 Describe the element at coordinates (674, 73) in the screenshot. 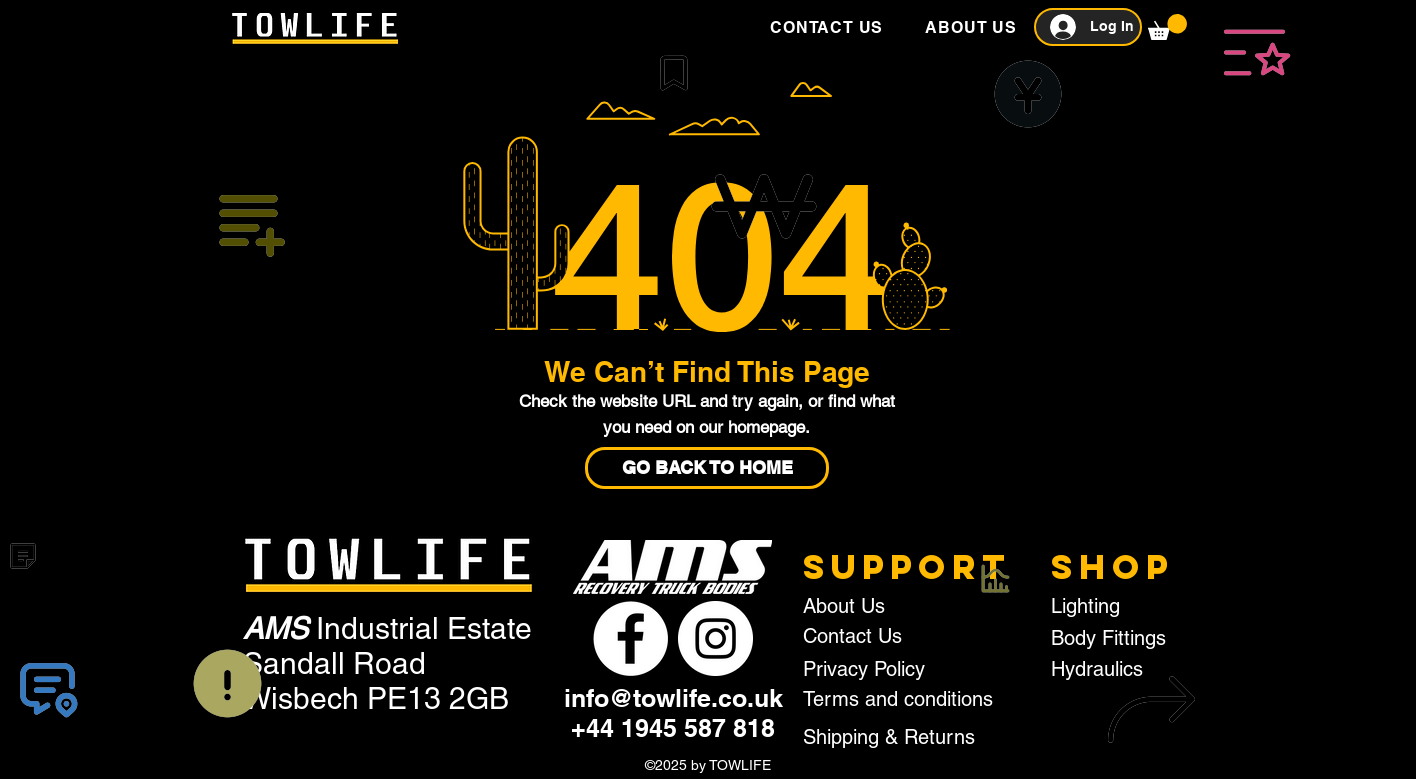

I see `save this item for later` at that location.